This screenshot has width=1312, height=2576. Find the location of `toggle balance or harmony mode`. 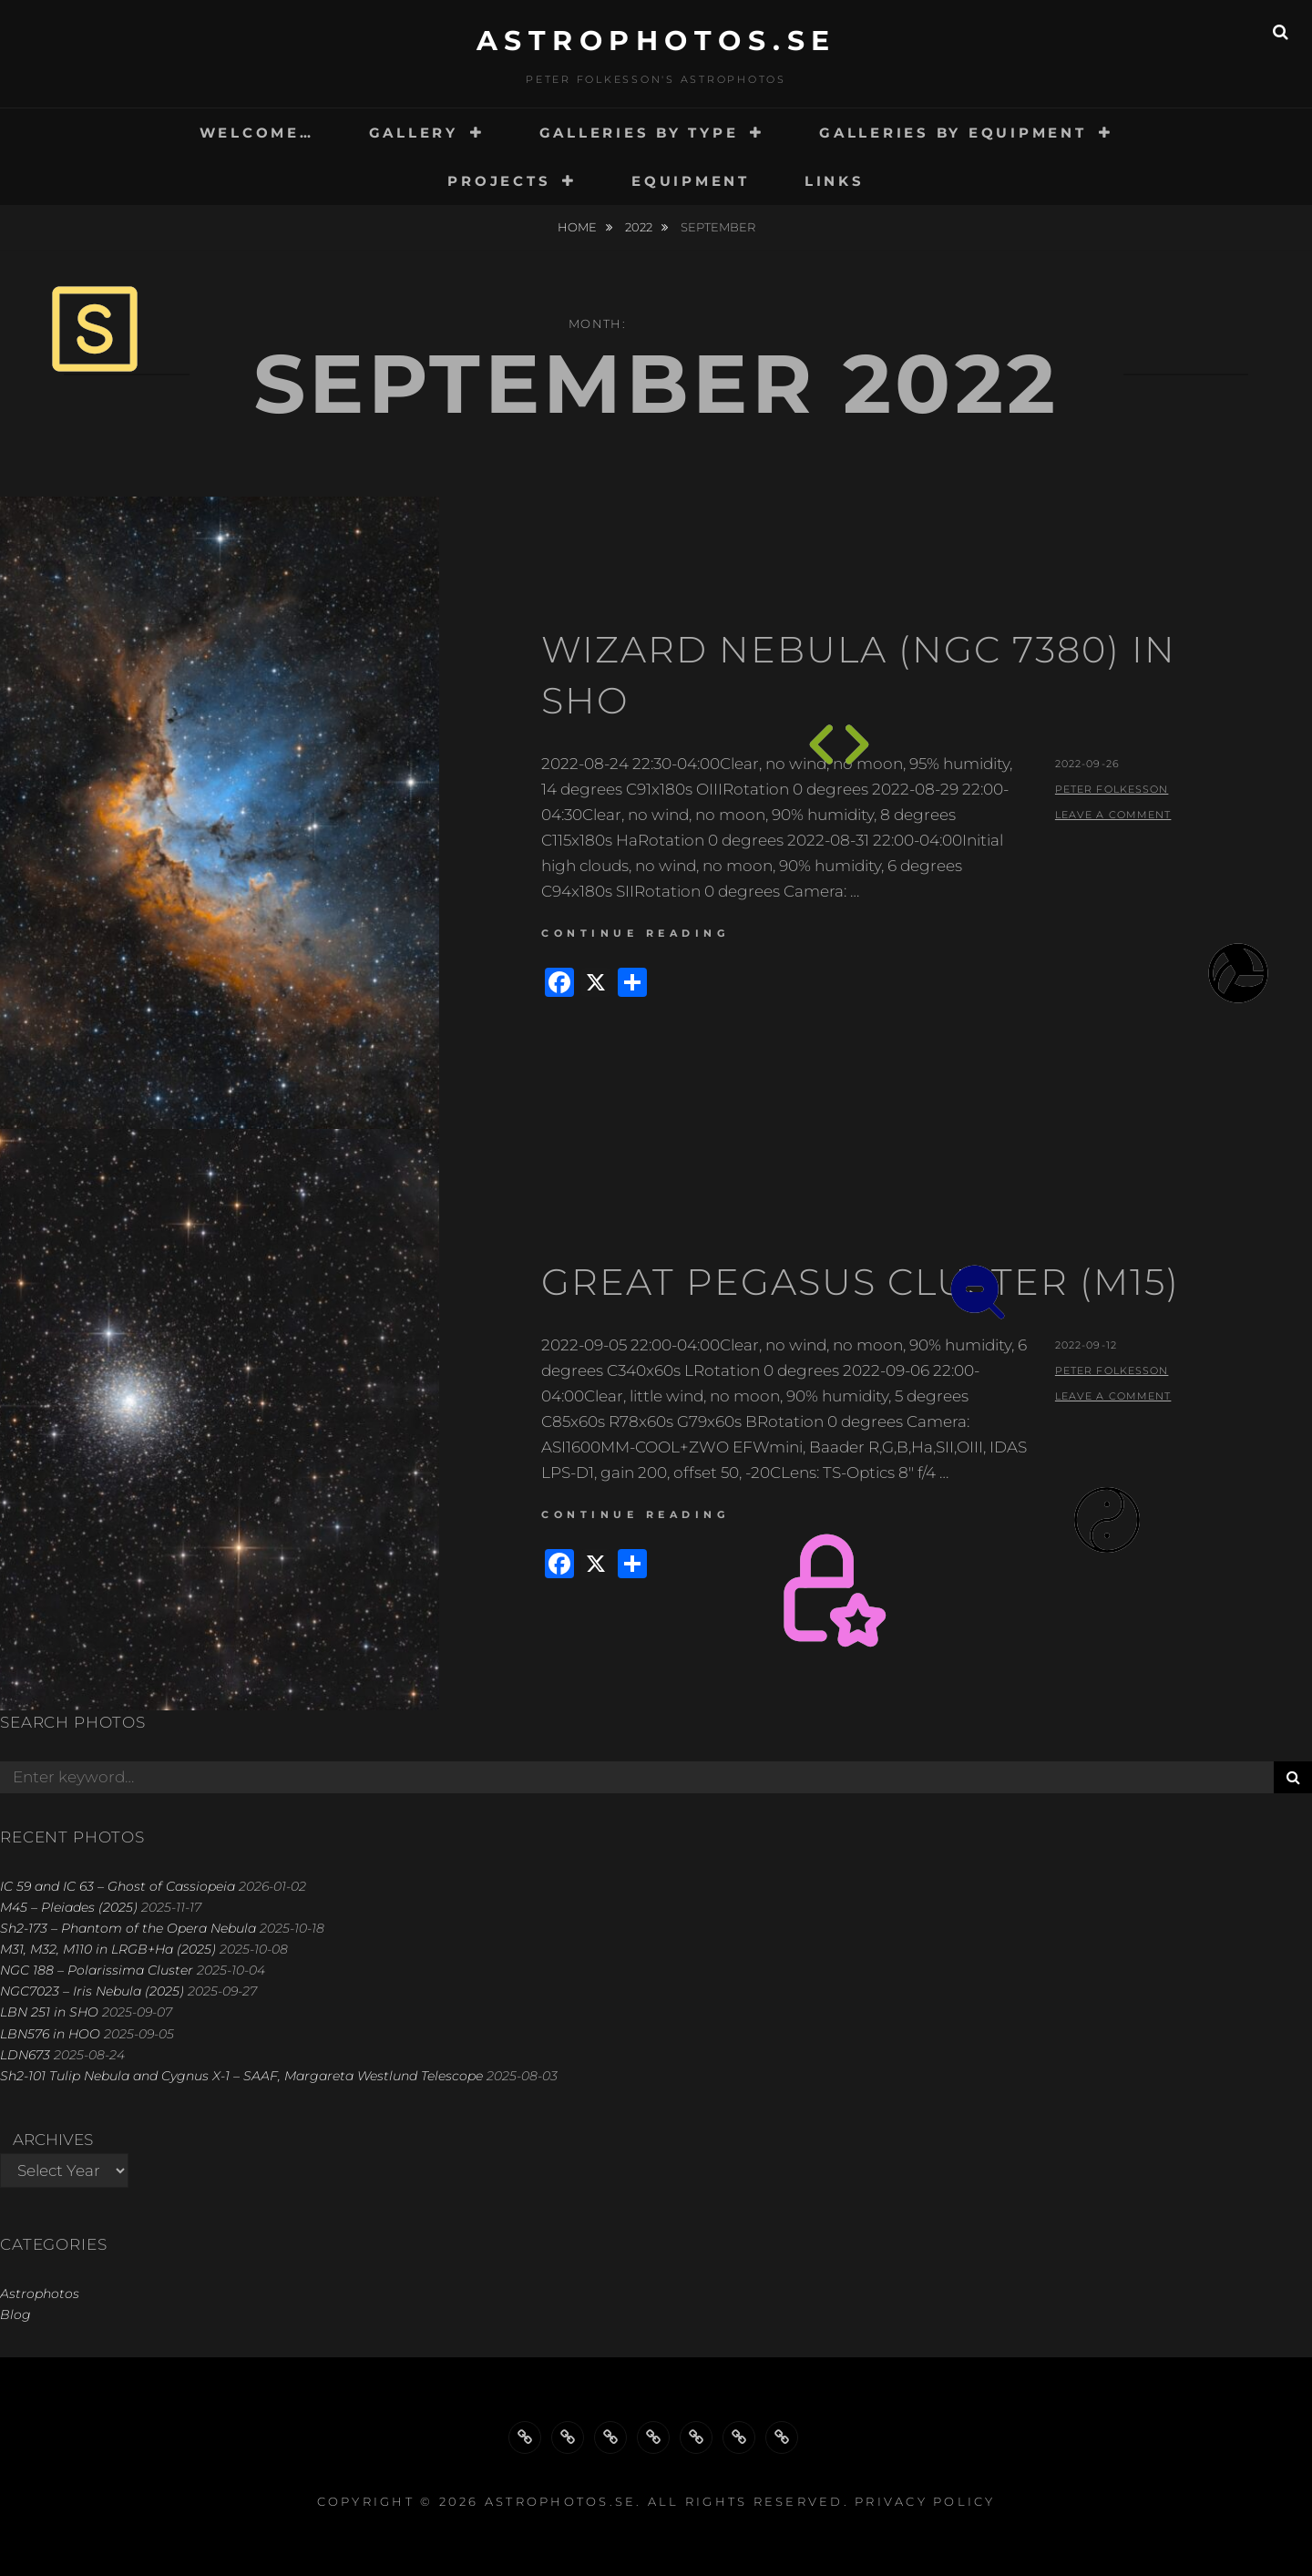

toggle balance or harmony mode is located at coordinates (1107, 1520).